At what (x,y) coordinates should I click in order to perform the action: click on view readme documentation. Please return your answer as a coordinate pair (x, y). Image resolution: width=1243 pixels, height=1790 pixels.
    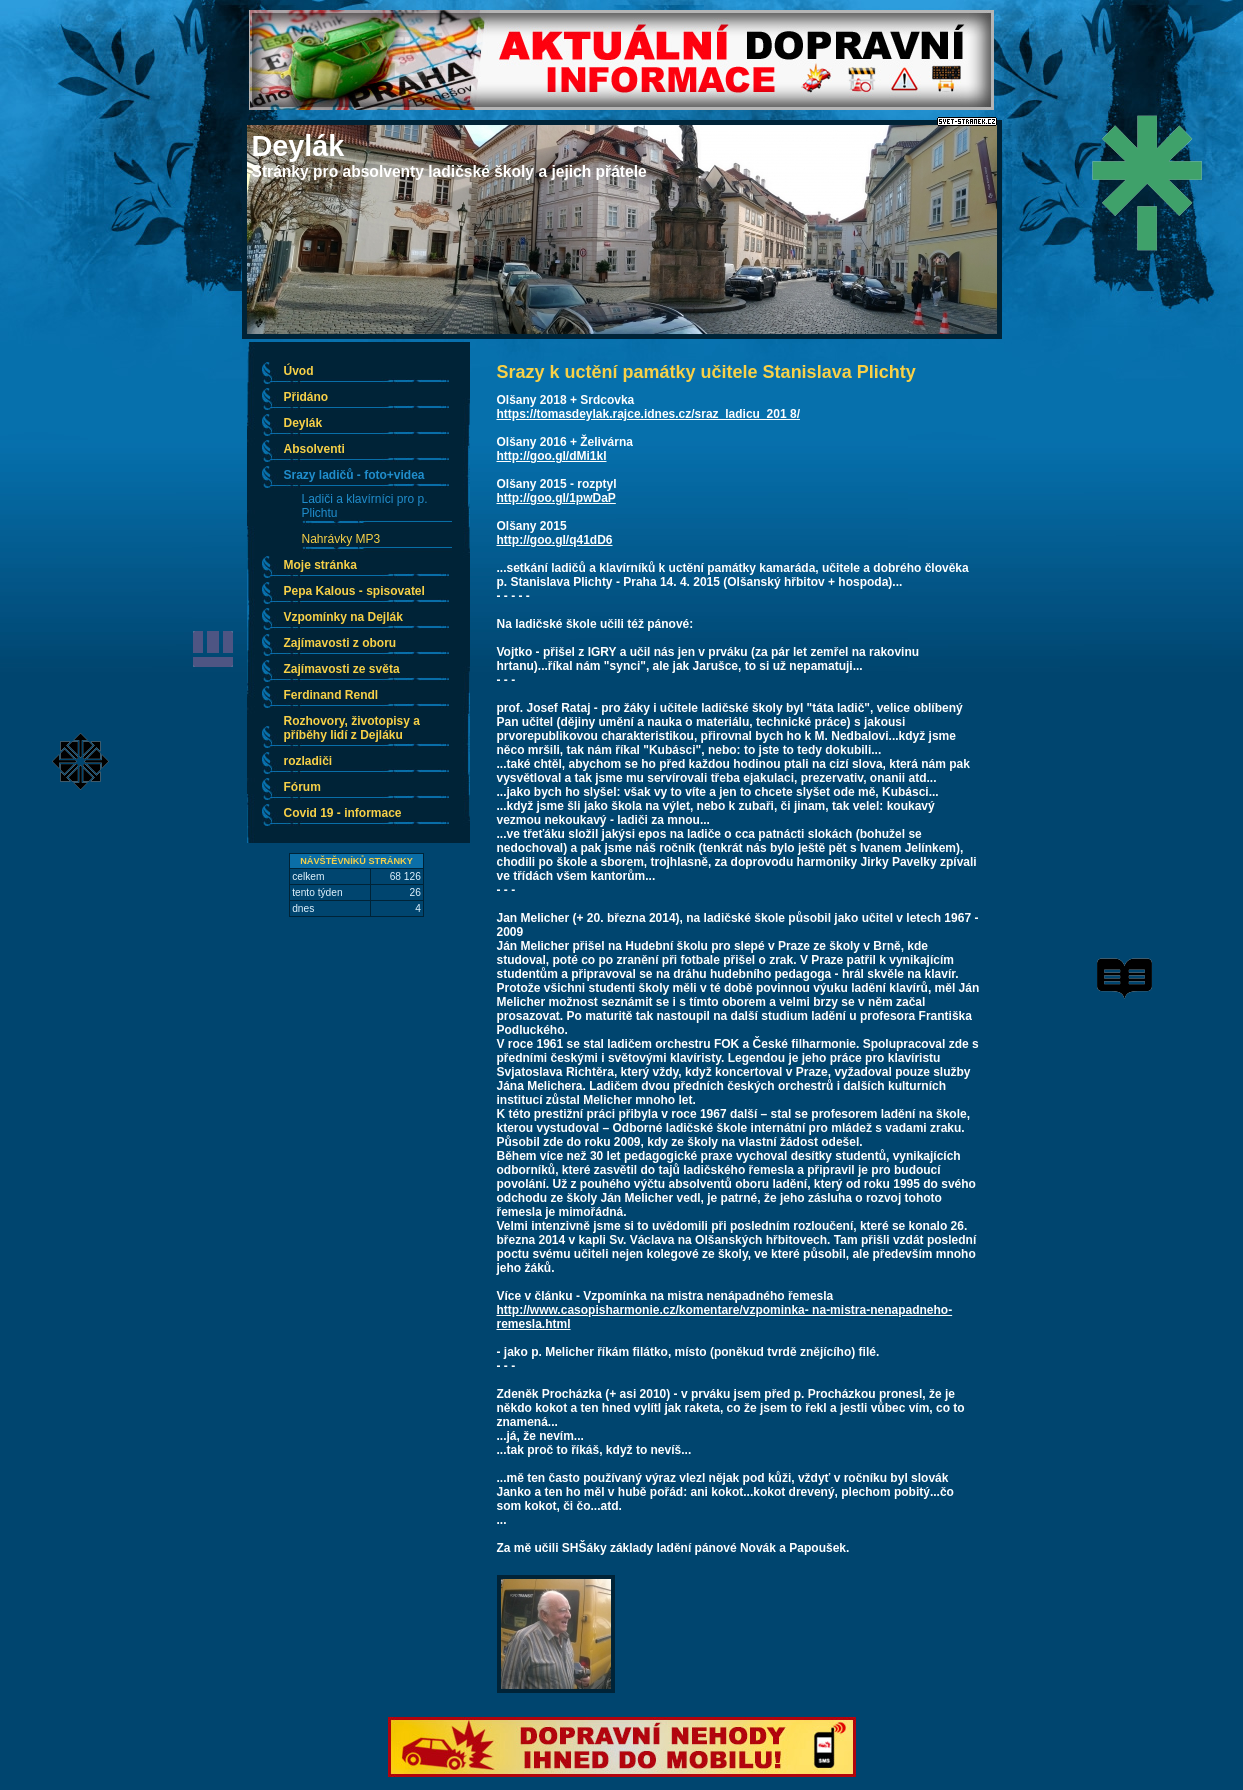
    Looking at the image, I should click on (1124, 978).